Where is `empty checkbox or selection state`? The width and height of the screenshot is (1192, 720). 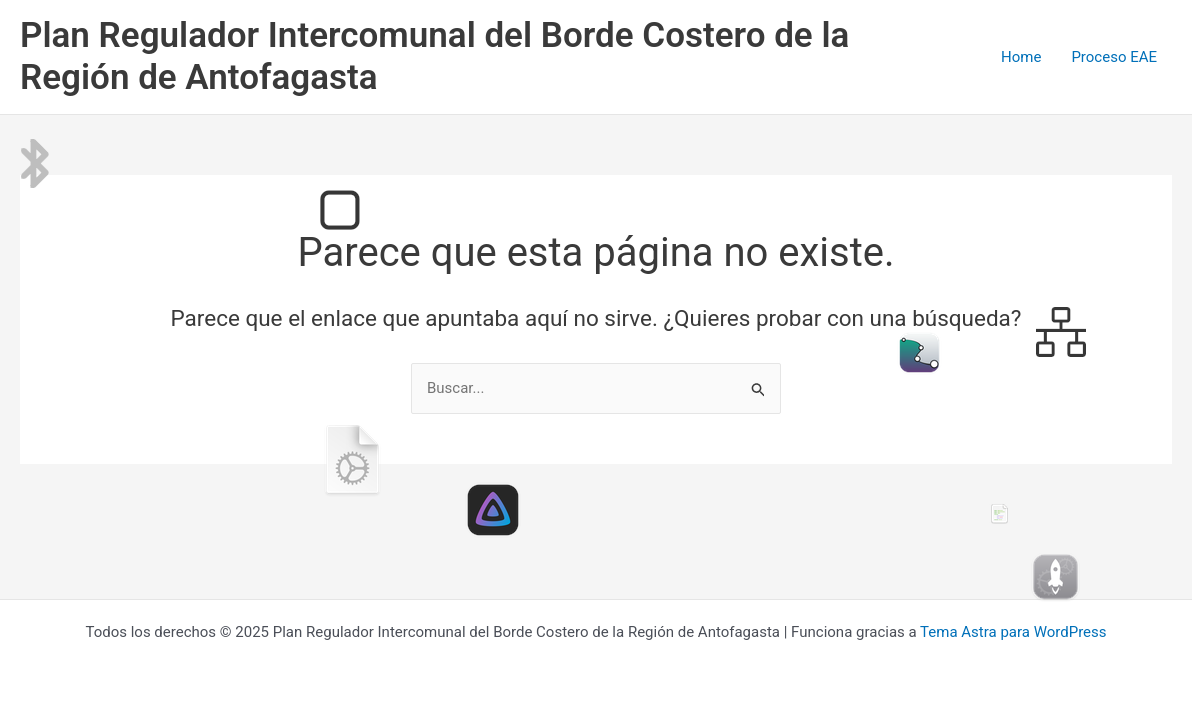 empty checkbox or selection state is located at coordinates (329, 221).